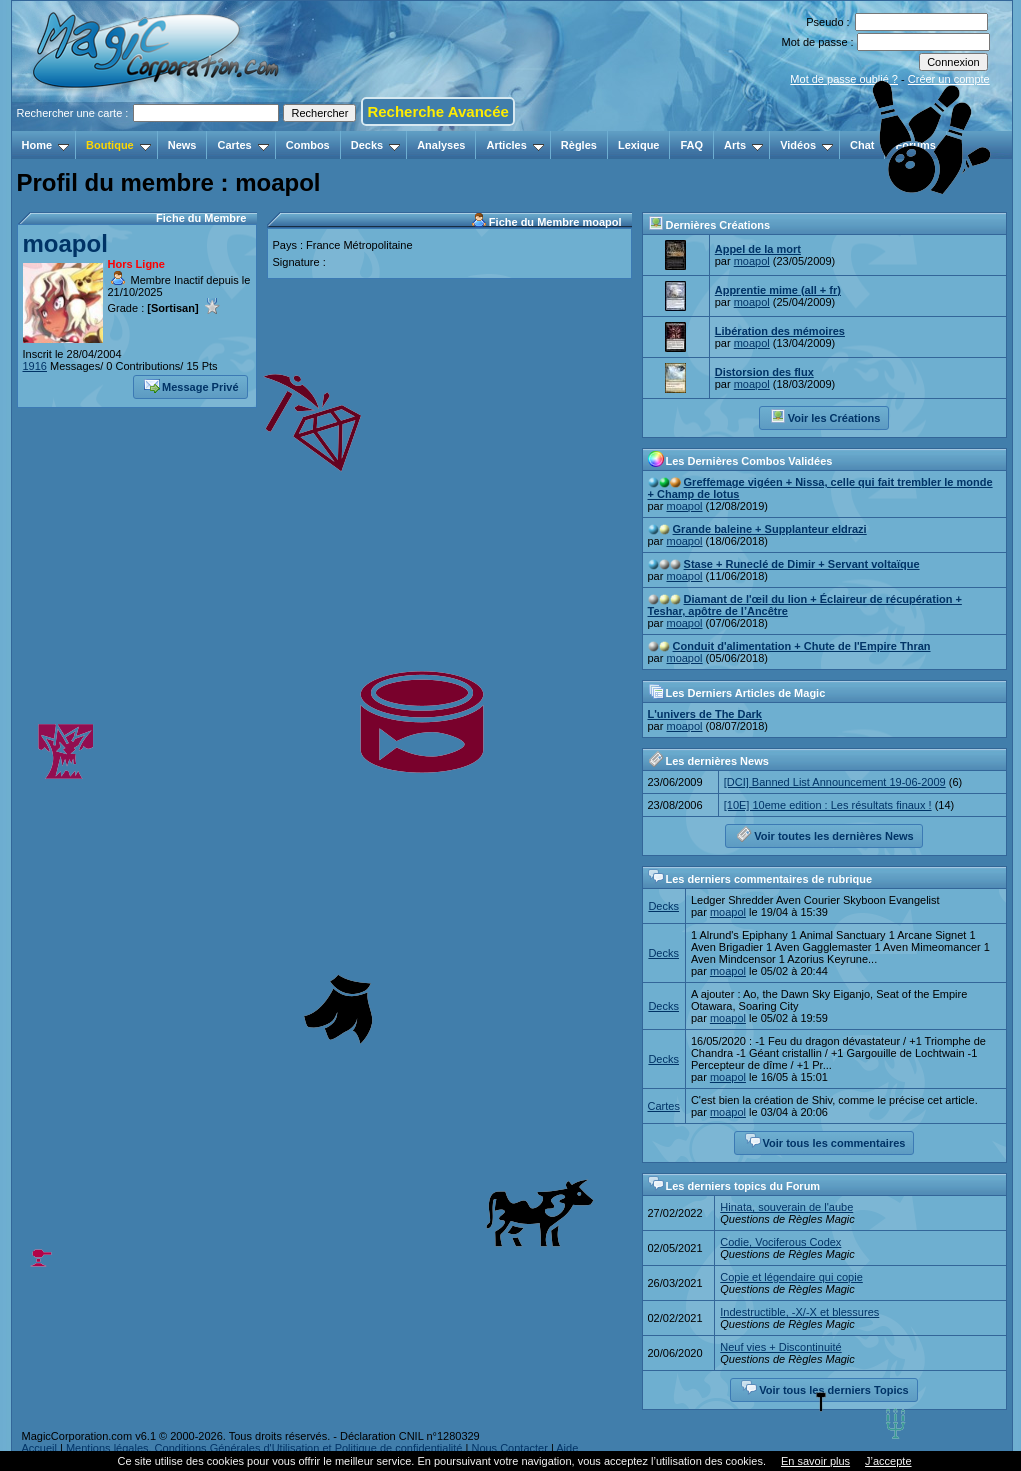 This screenshot has height=1471, width=1021. Describe the element at coordinates (41, 1258) in the screenshot. I see `turret defense unit in a strategy game` at that location.